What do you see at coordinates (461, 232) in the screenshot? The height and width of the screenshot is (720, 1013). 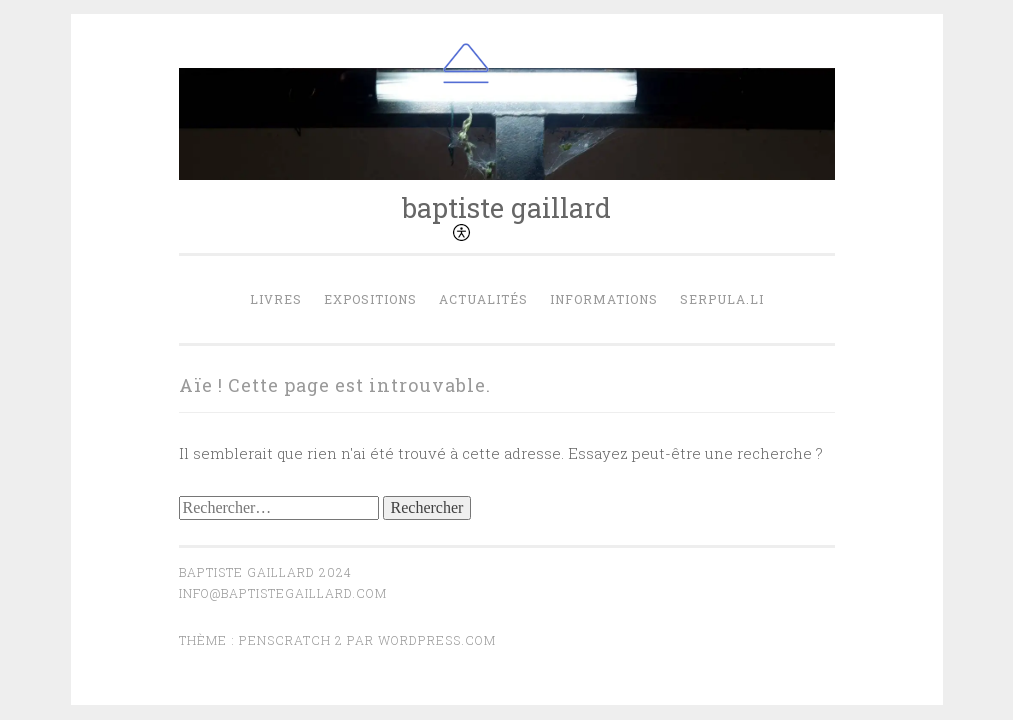 I see `view user profile` at bounding box center [461, 232].